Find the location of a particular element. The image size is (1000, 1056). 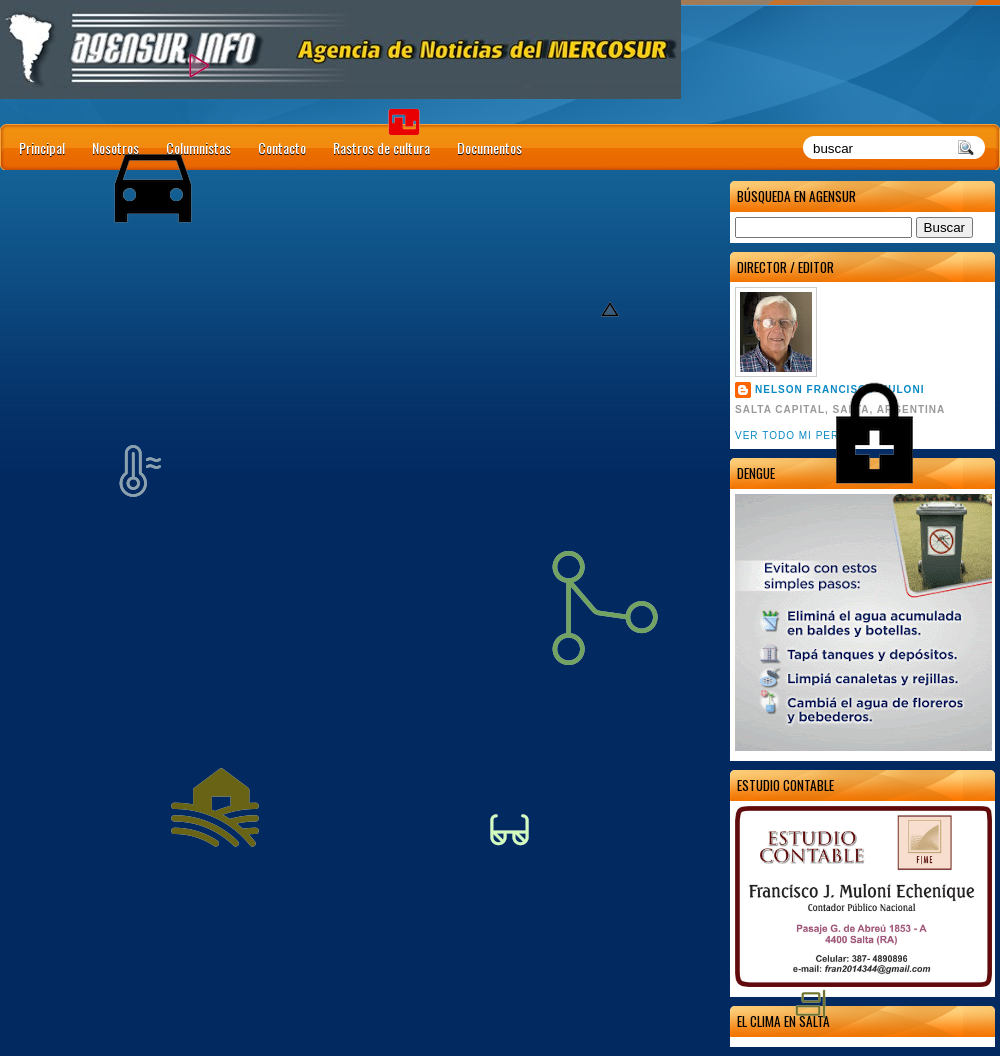

toggle cool or incognito mode is located at coordinates (509, 830).